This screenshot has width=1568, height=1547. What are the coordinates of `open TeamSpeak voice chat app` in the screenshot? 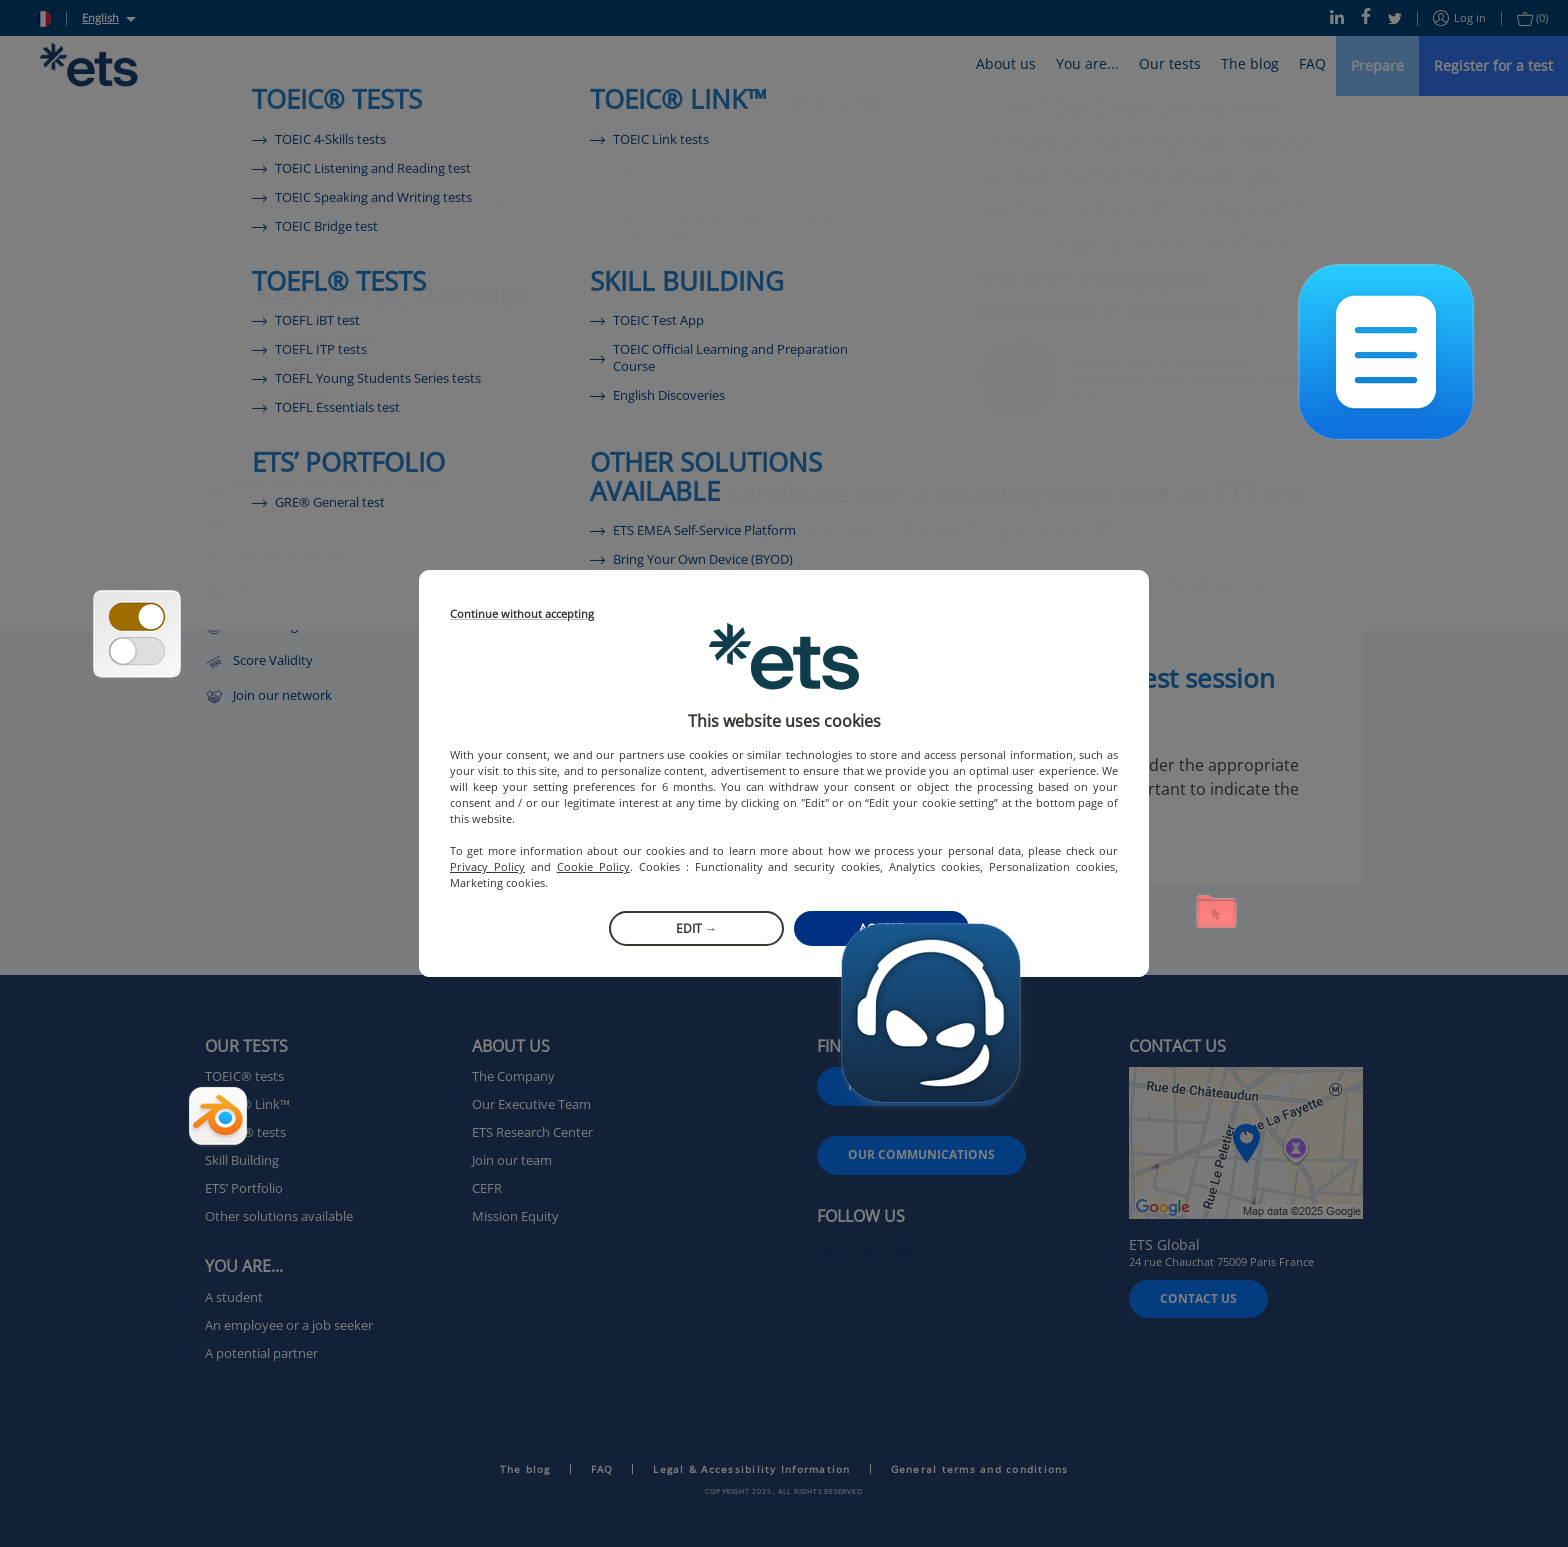 It's located at (931, 1013).